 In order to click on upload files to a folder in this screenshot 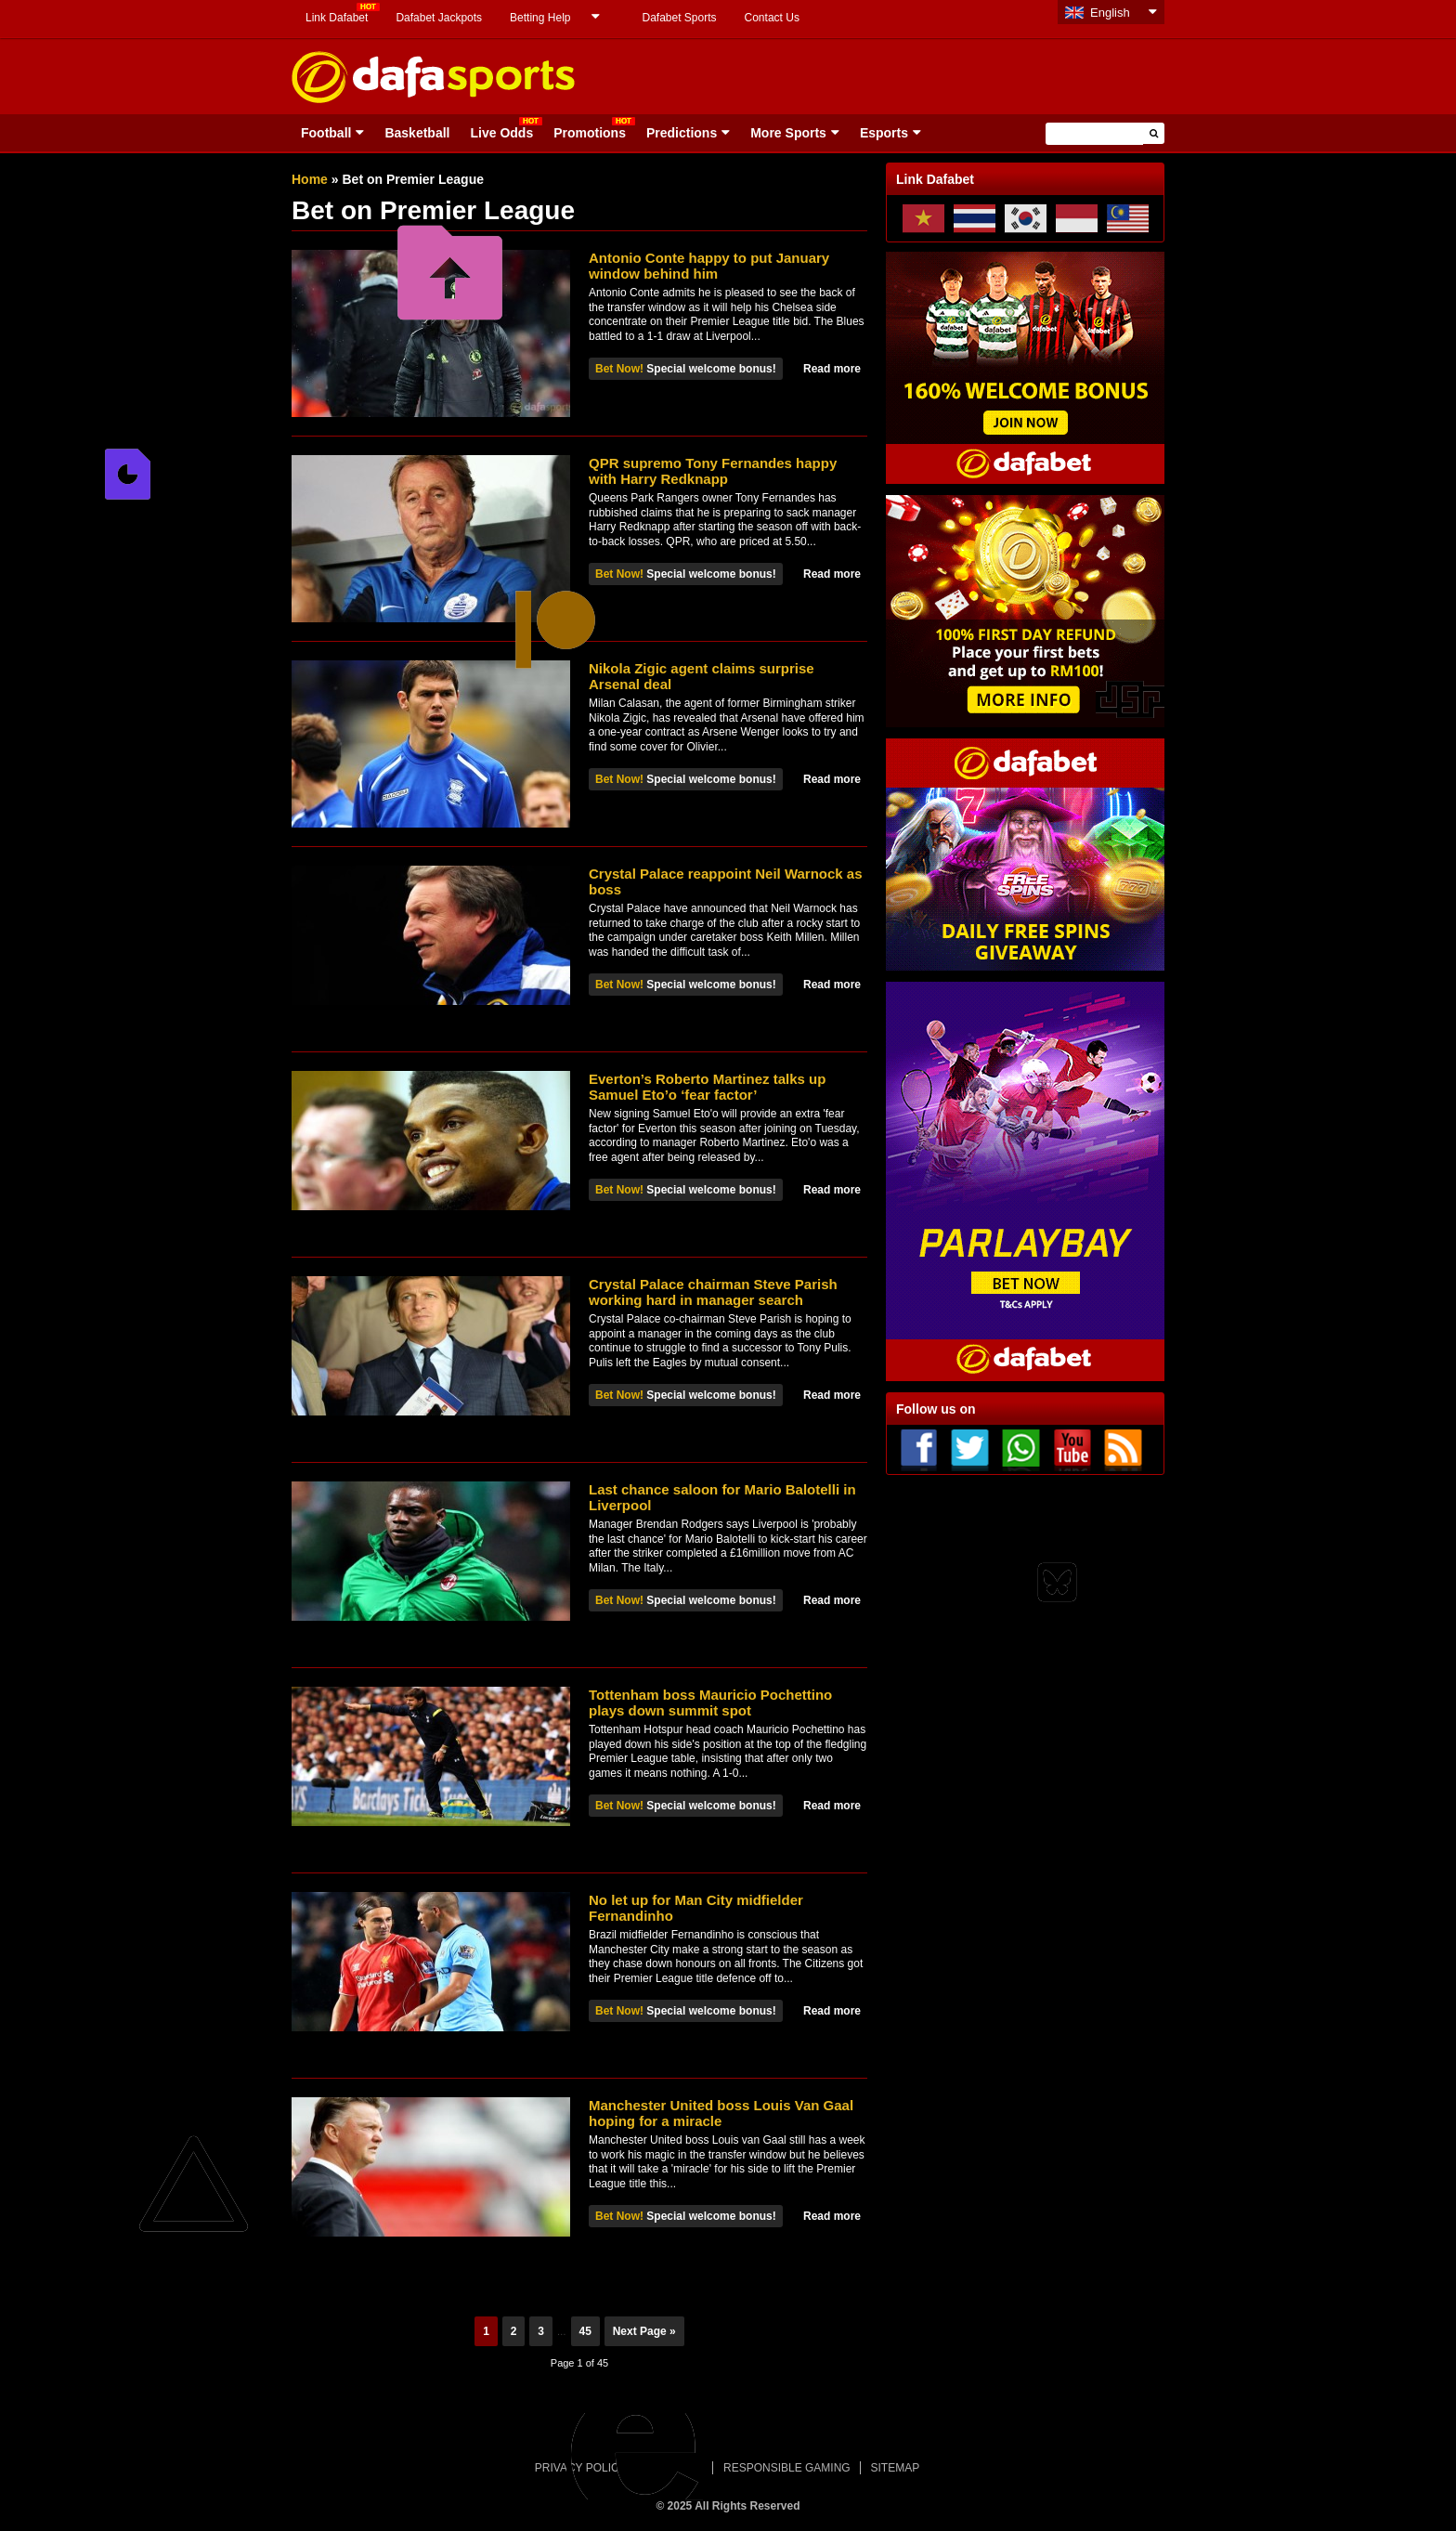, I will do `click(449, 272)`.